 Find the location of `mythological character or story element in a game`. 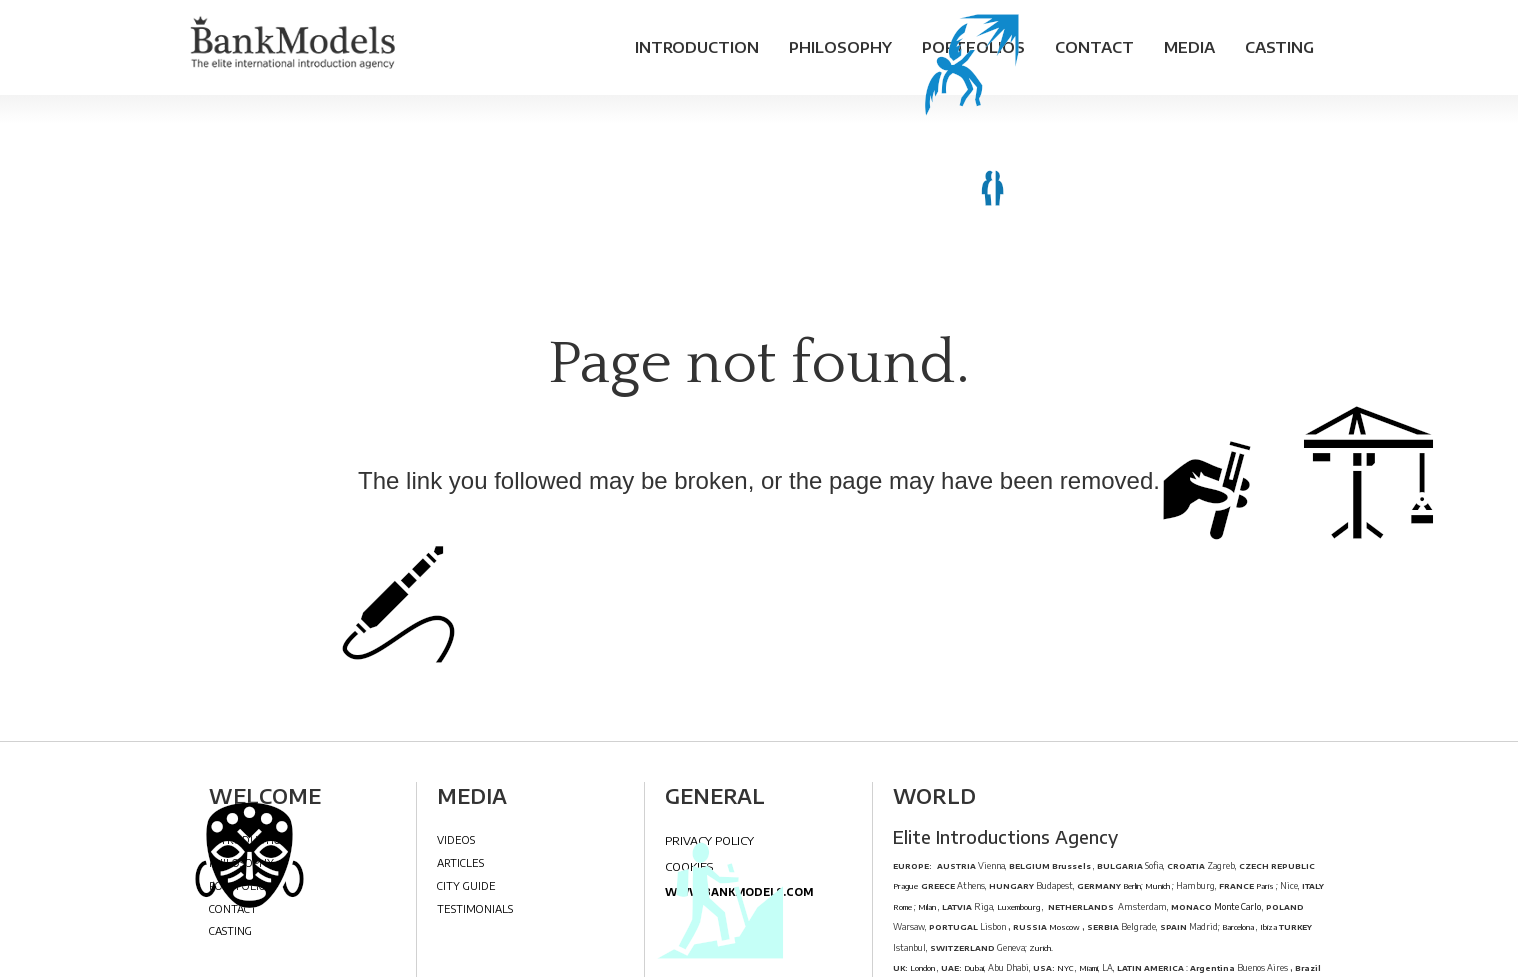

mythological character or story element in a game is located at coordinates (968, 65).